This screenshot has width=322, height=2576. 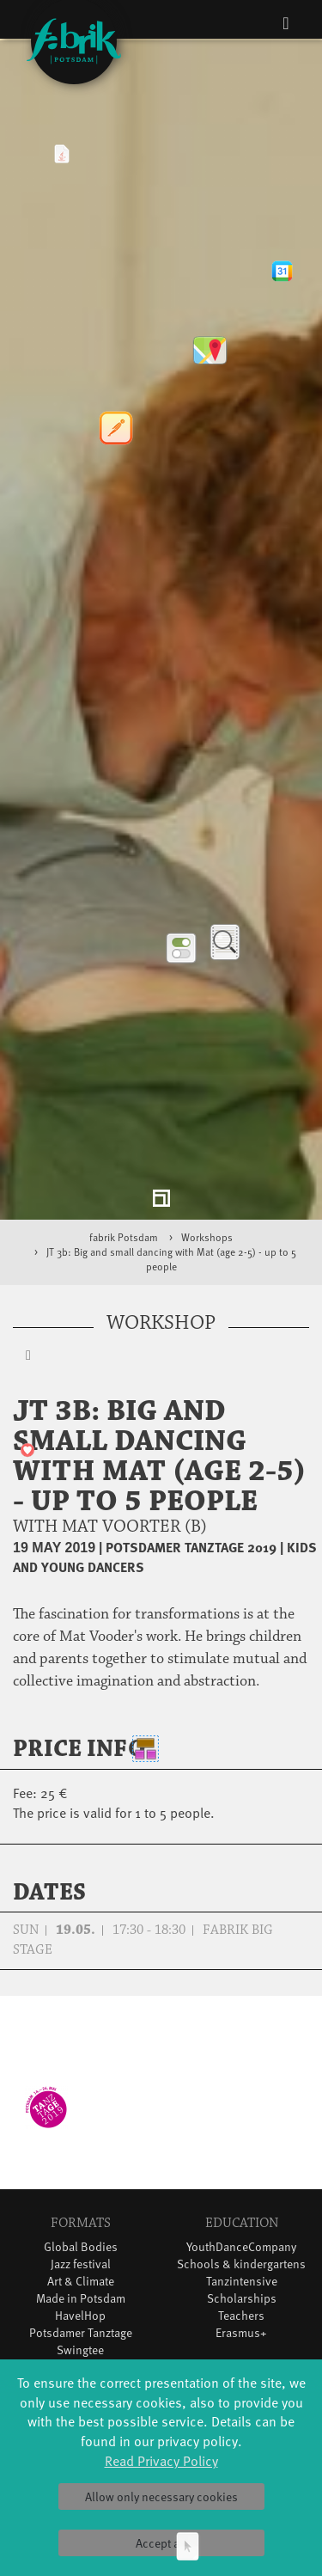 I want to click on open system tweaks or settings customization, so click(x=181, y=948).